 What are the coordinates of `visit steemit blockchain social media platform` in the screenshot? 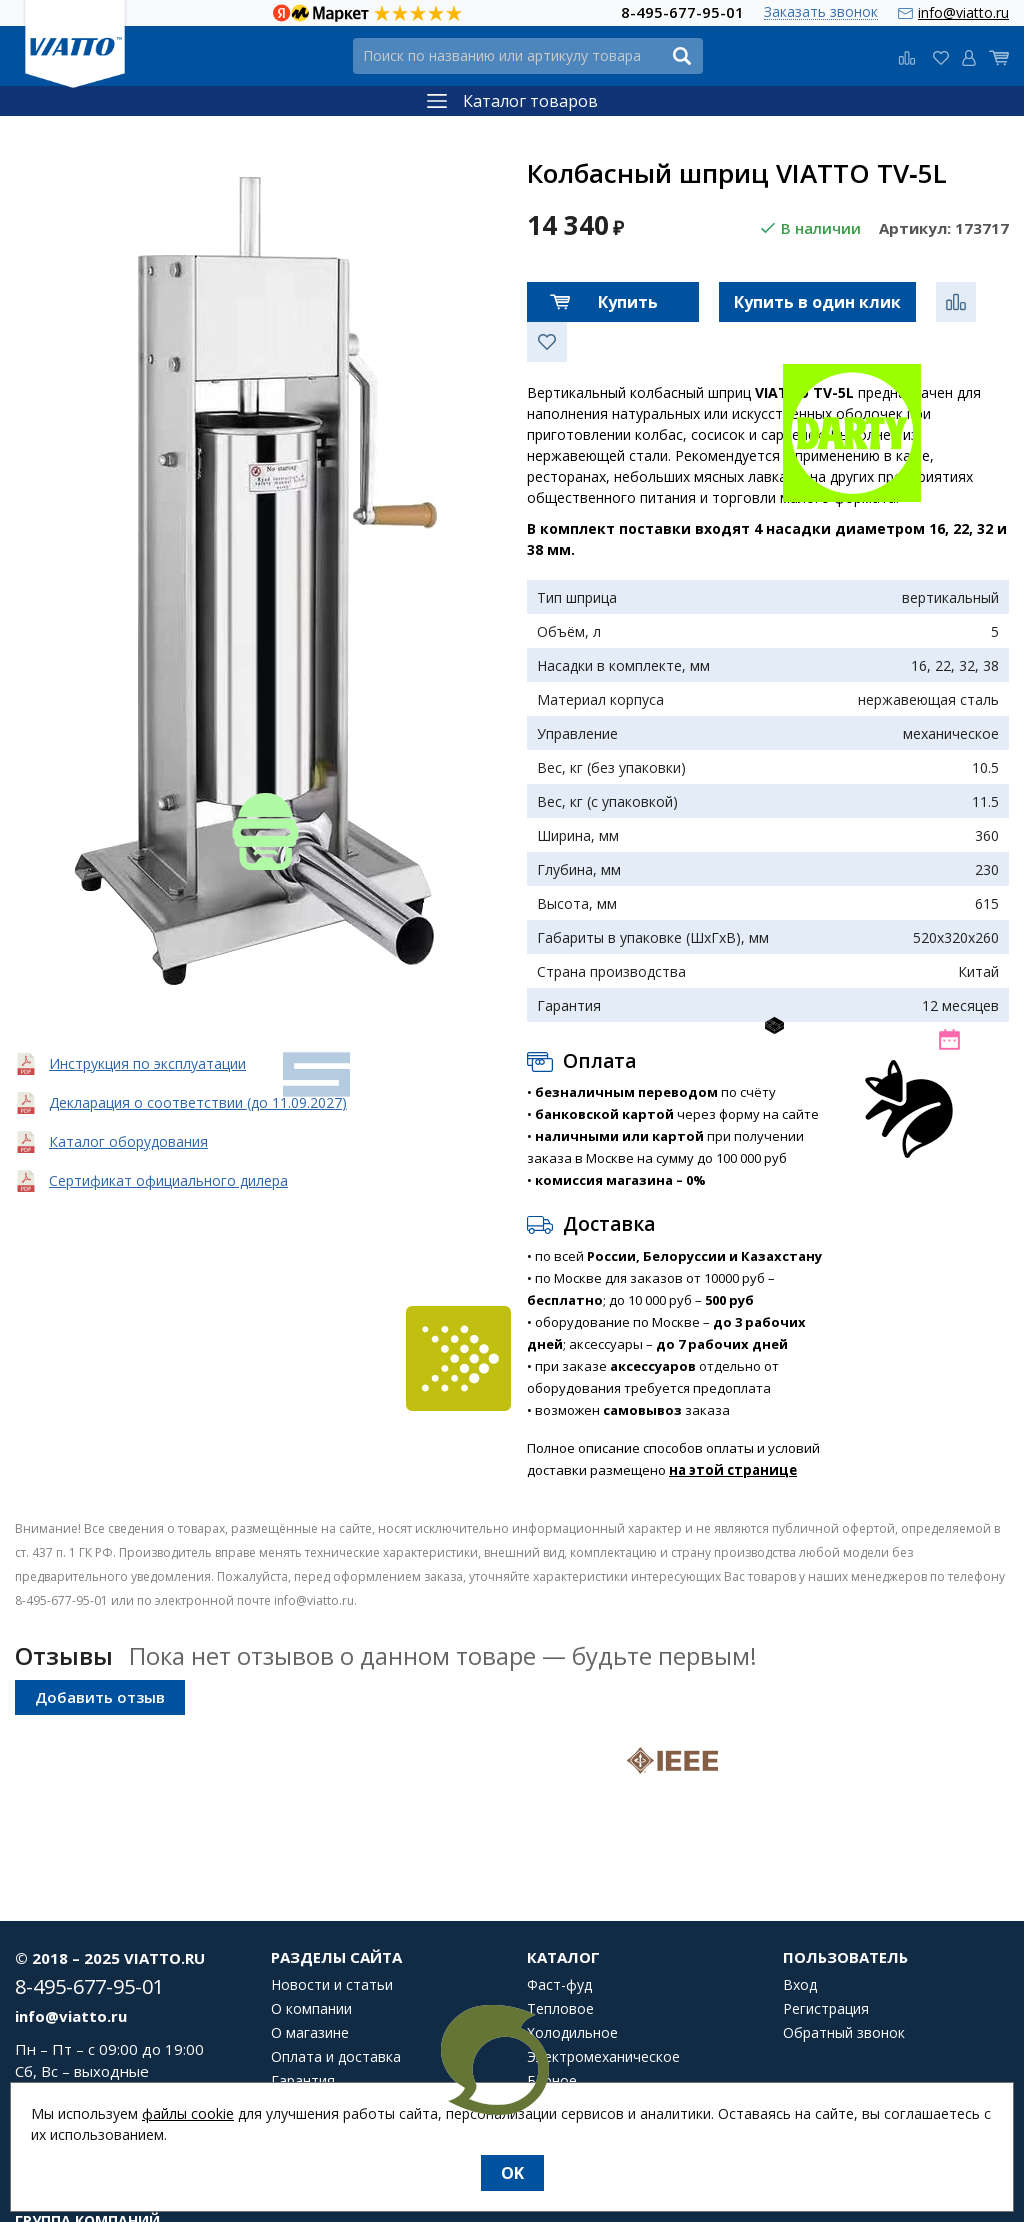 It's located at (495, 2060).